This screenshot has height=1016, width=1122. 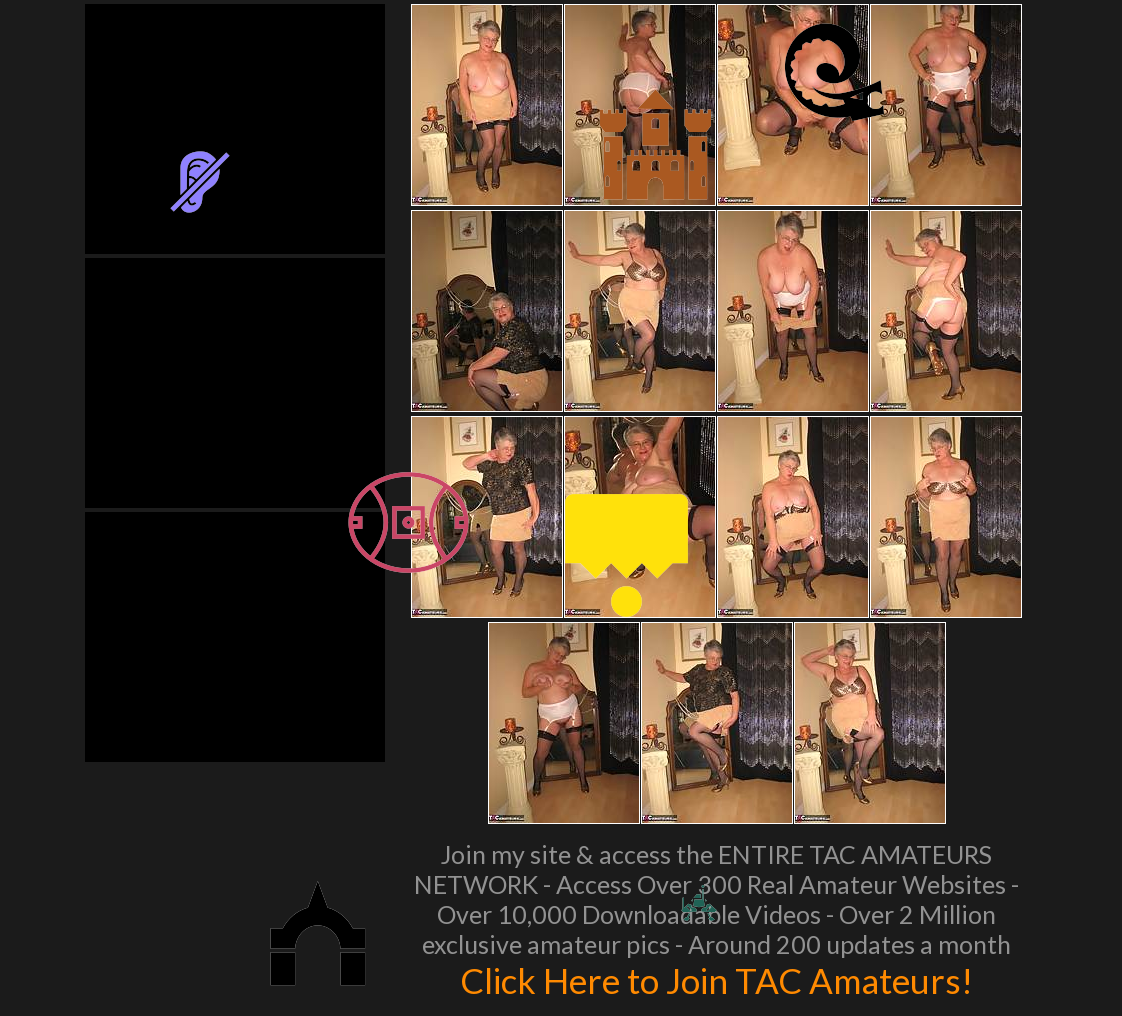 I want to click on access dragon or mythical creature content, so click(x=834, y=73).